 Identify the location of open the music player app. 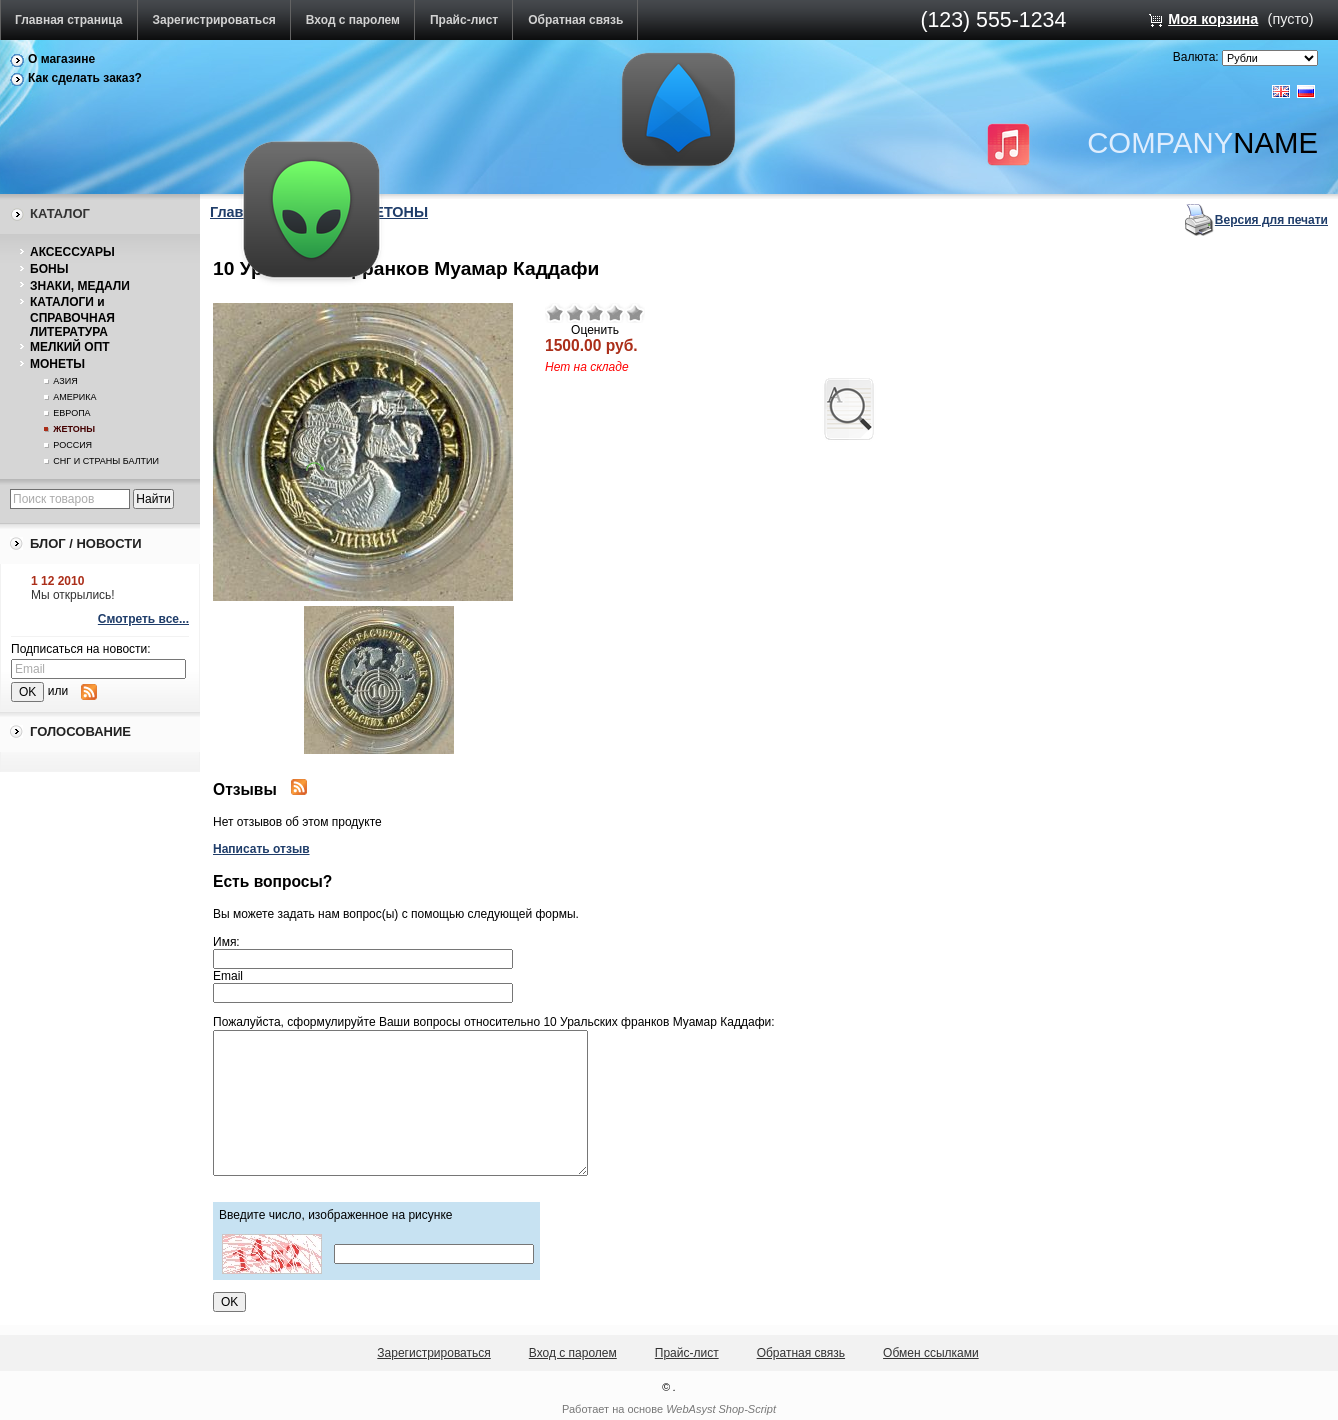
(1008, 144).